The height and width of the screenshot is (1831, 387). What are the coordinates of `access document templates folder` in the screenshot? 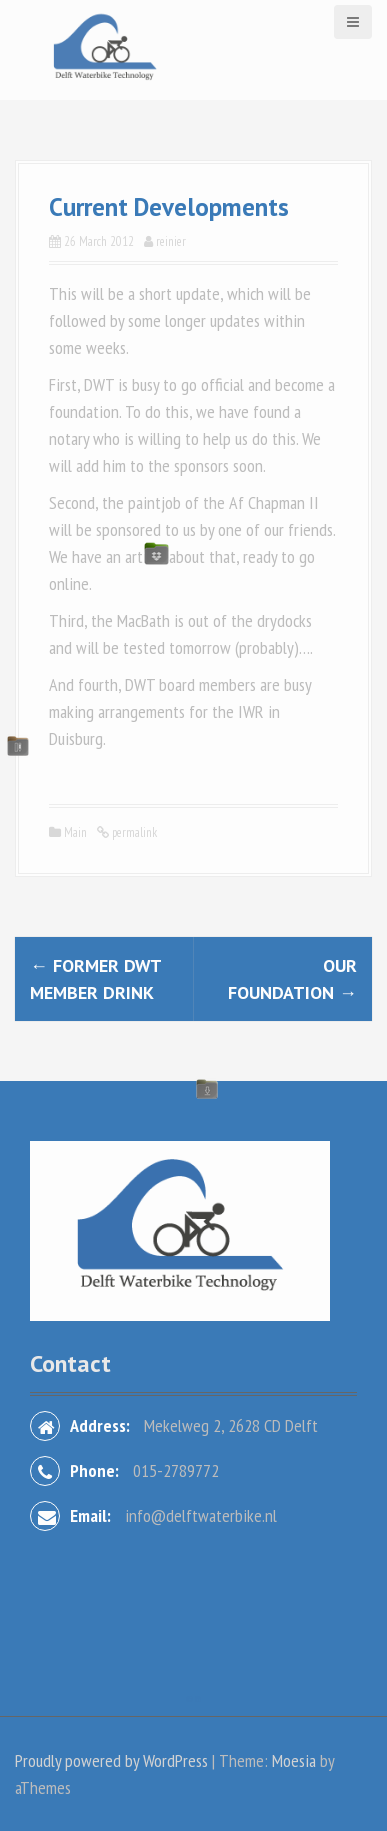 It's located at (18, 746).